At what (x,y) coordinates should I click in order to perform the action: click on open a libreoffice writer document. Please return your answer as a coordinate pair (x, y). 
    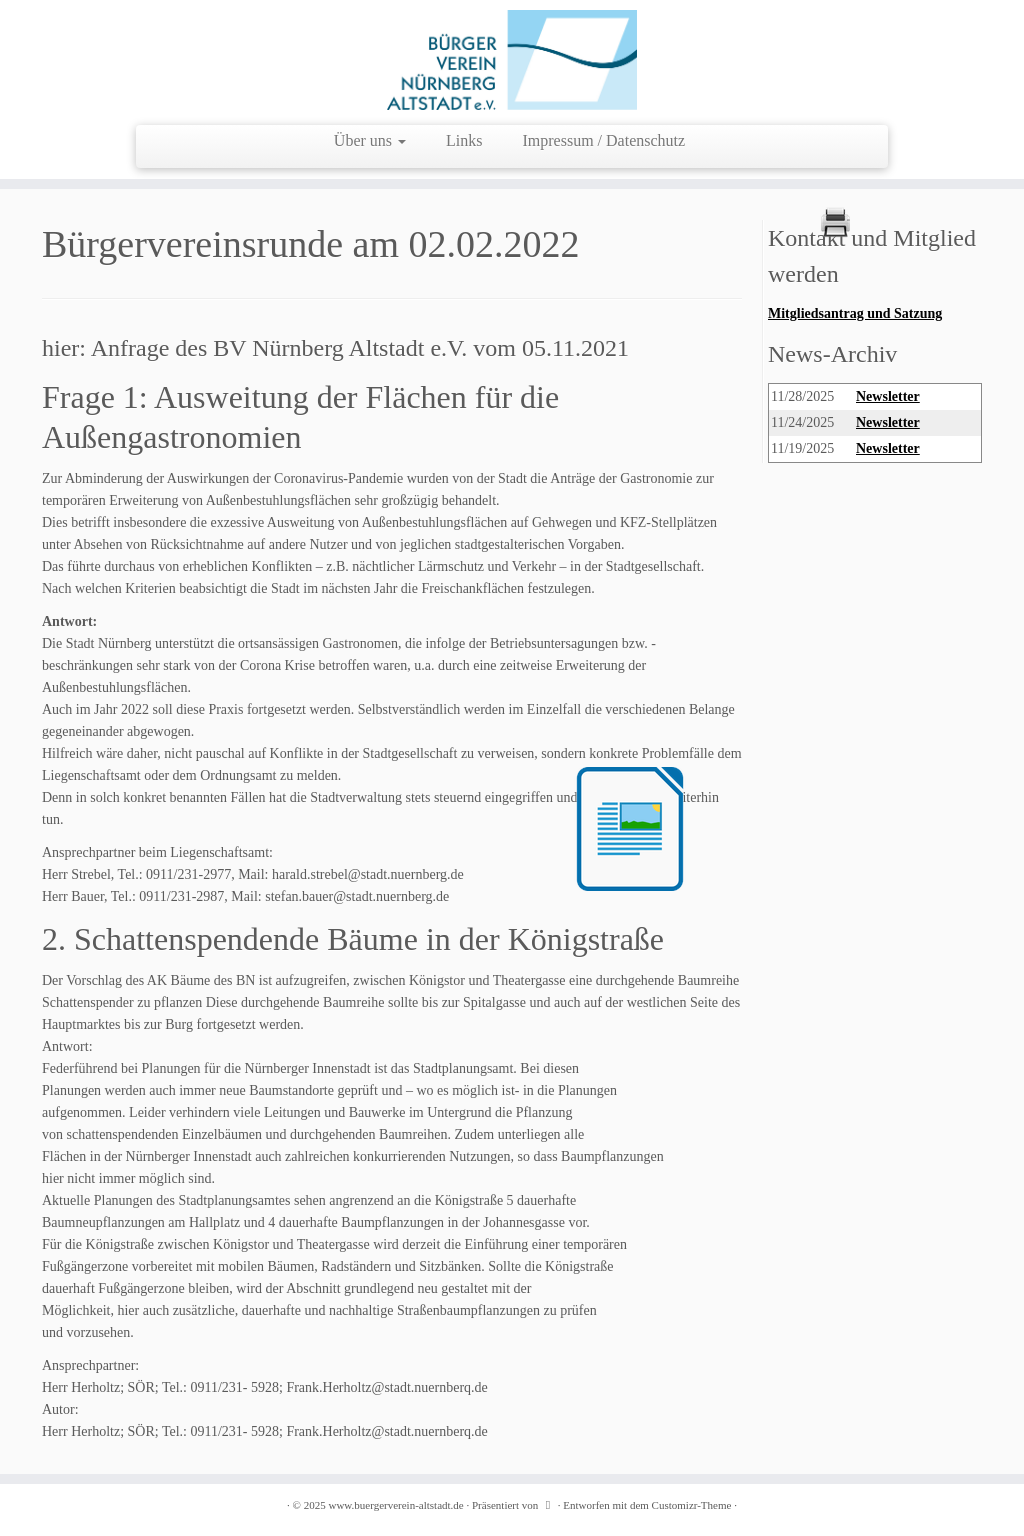
    Looking at the image, I should click on (630, 829).